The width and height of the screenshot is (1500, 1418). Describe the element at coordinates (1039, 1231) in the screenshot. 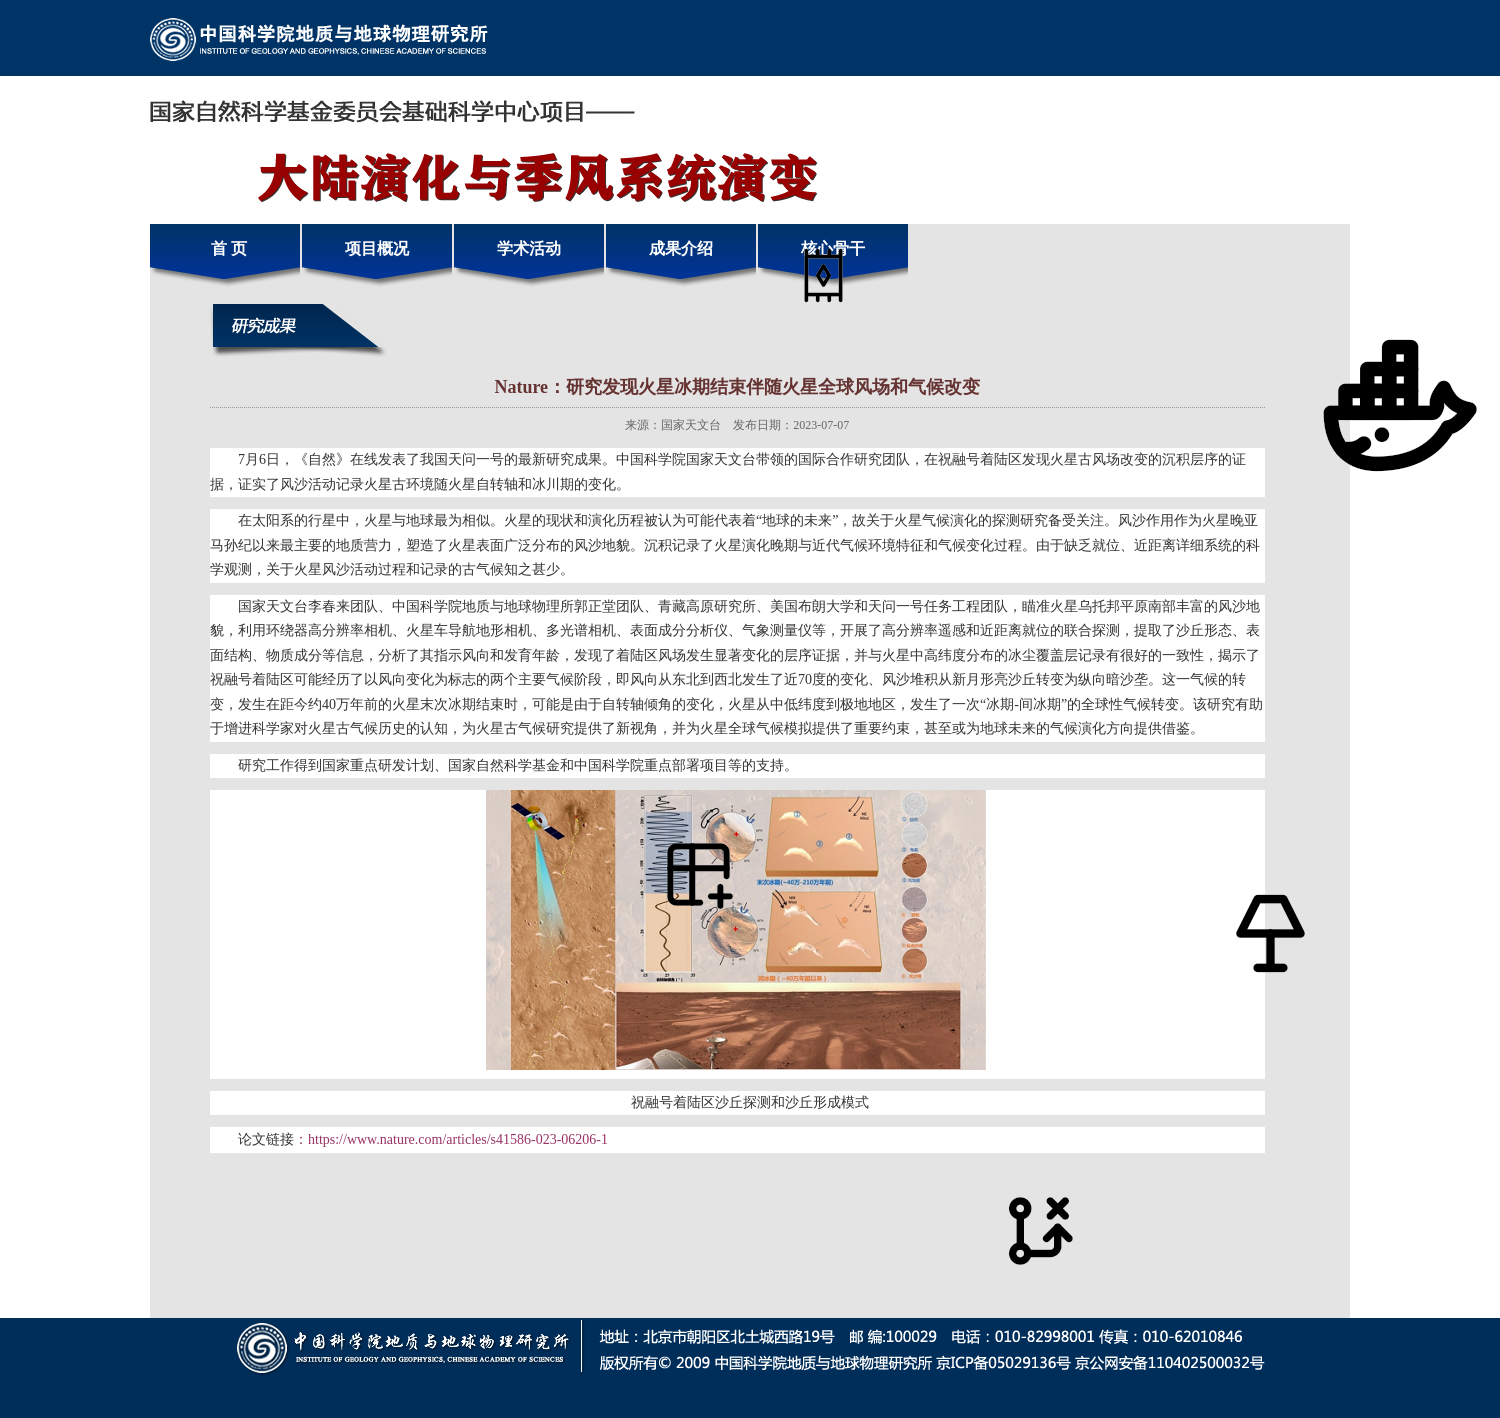

I see `delete a git branch` at that location.